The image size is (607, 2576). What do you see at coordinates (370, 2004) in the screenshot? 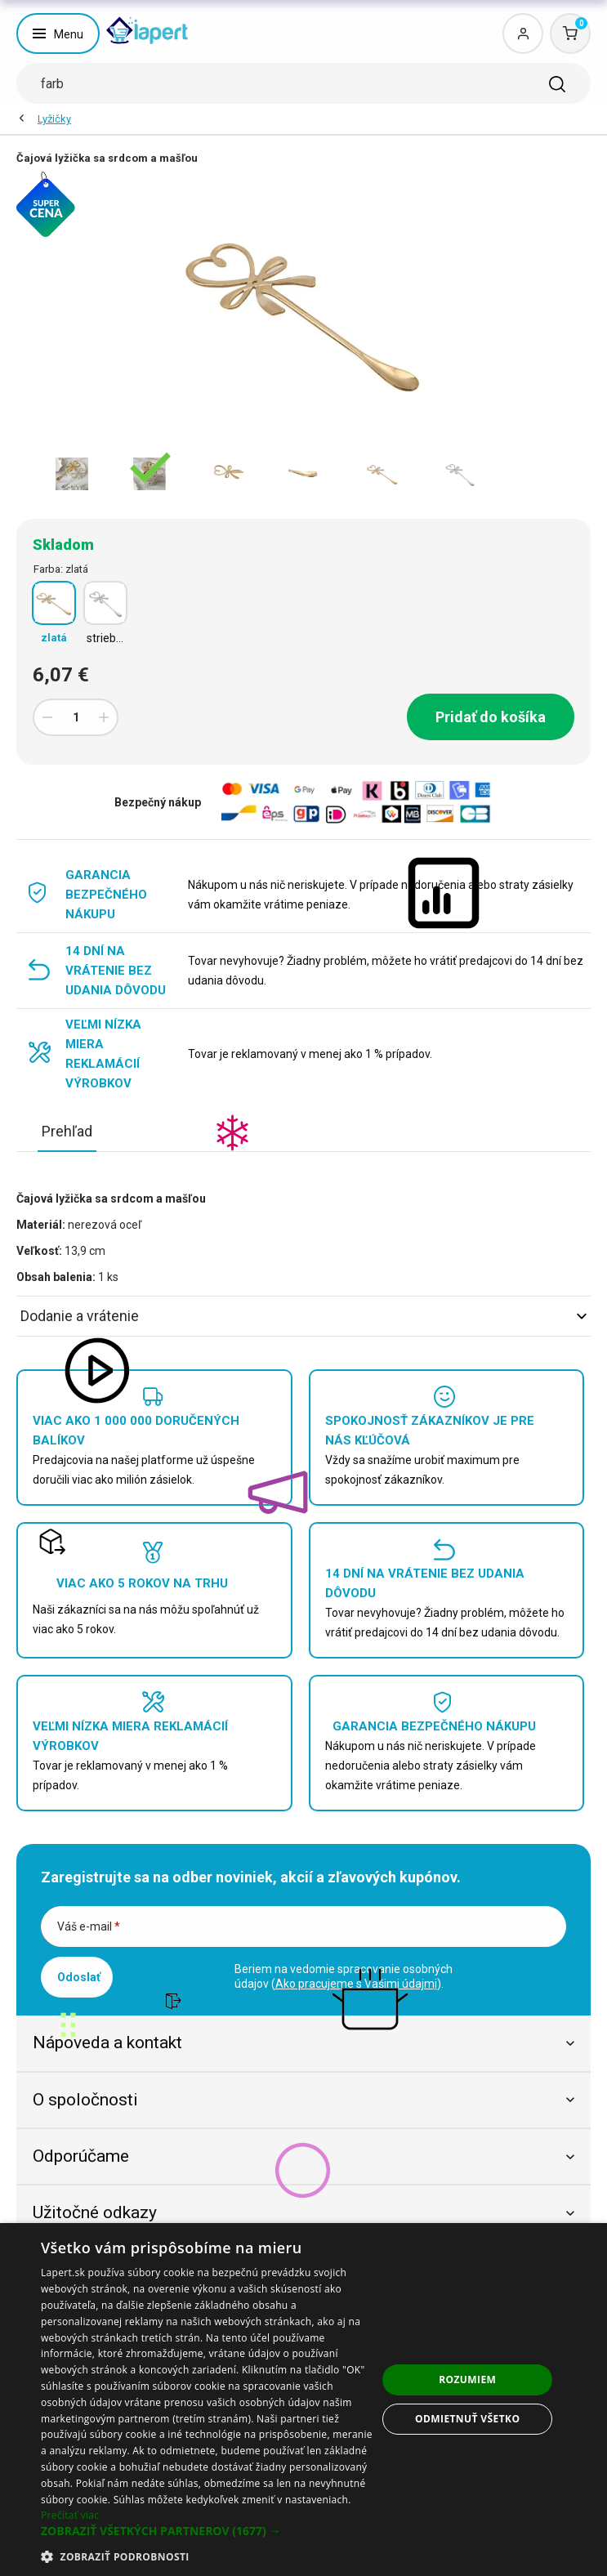
I see `access recipes or cooking features` at bounding box center [370, 2004].